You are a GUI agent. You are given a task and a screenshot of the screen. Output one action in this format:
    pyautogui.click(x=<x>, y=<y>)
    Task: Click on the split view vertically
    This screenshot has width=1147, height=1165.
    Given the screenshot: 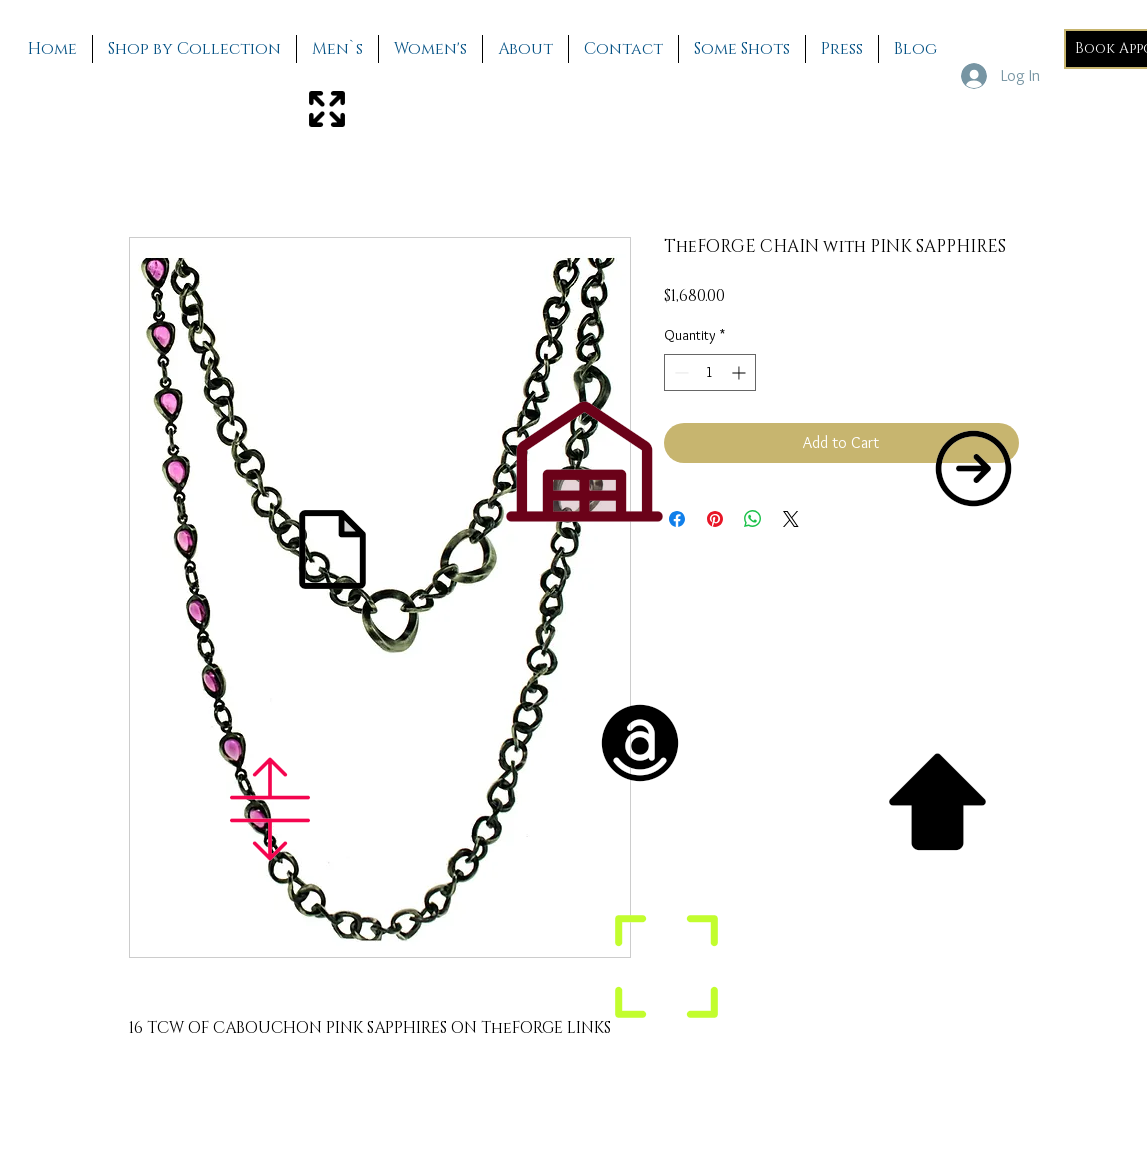 What is the action you would take?
    pyautogui.click(x=270, y=809)
    